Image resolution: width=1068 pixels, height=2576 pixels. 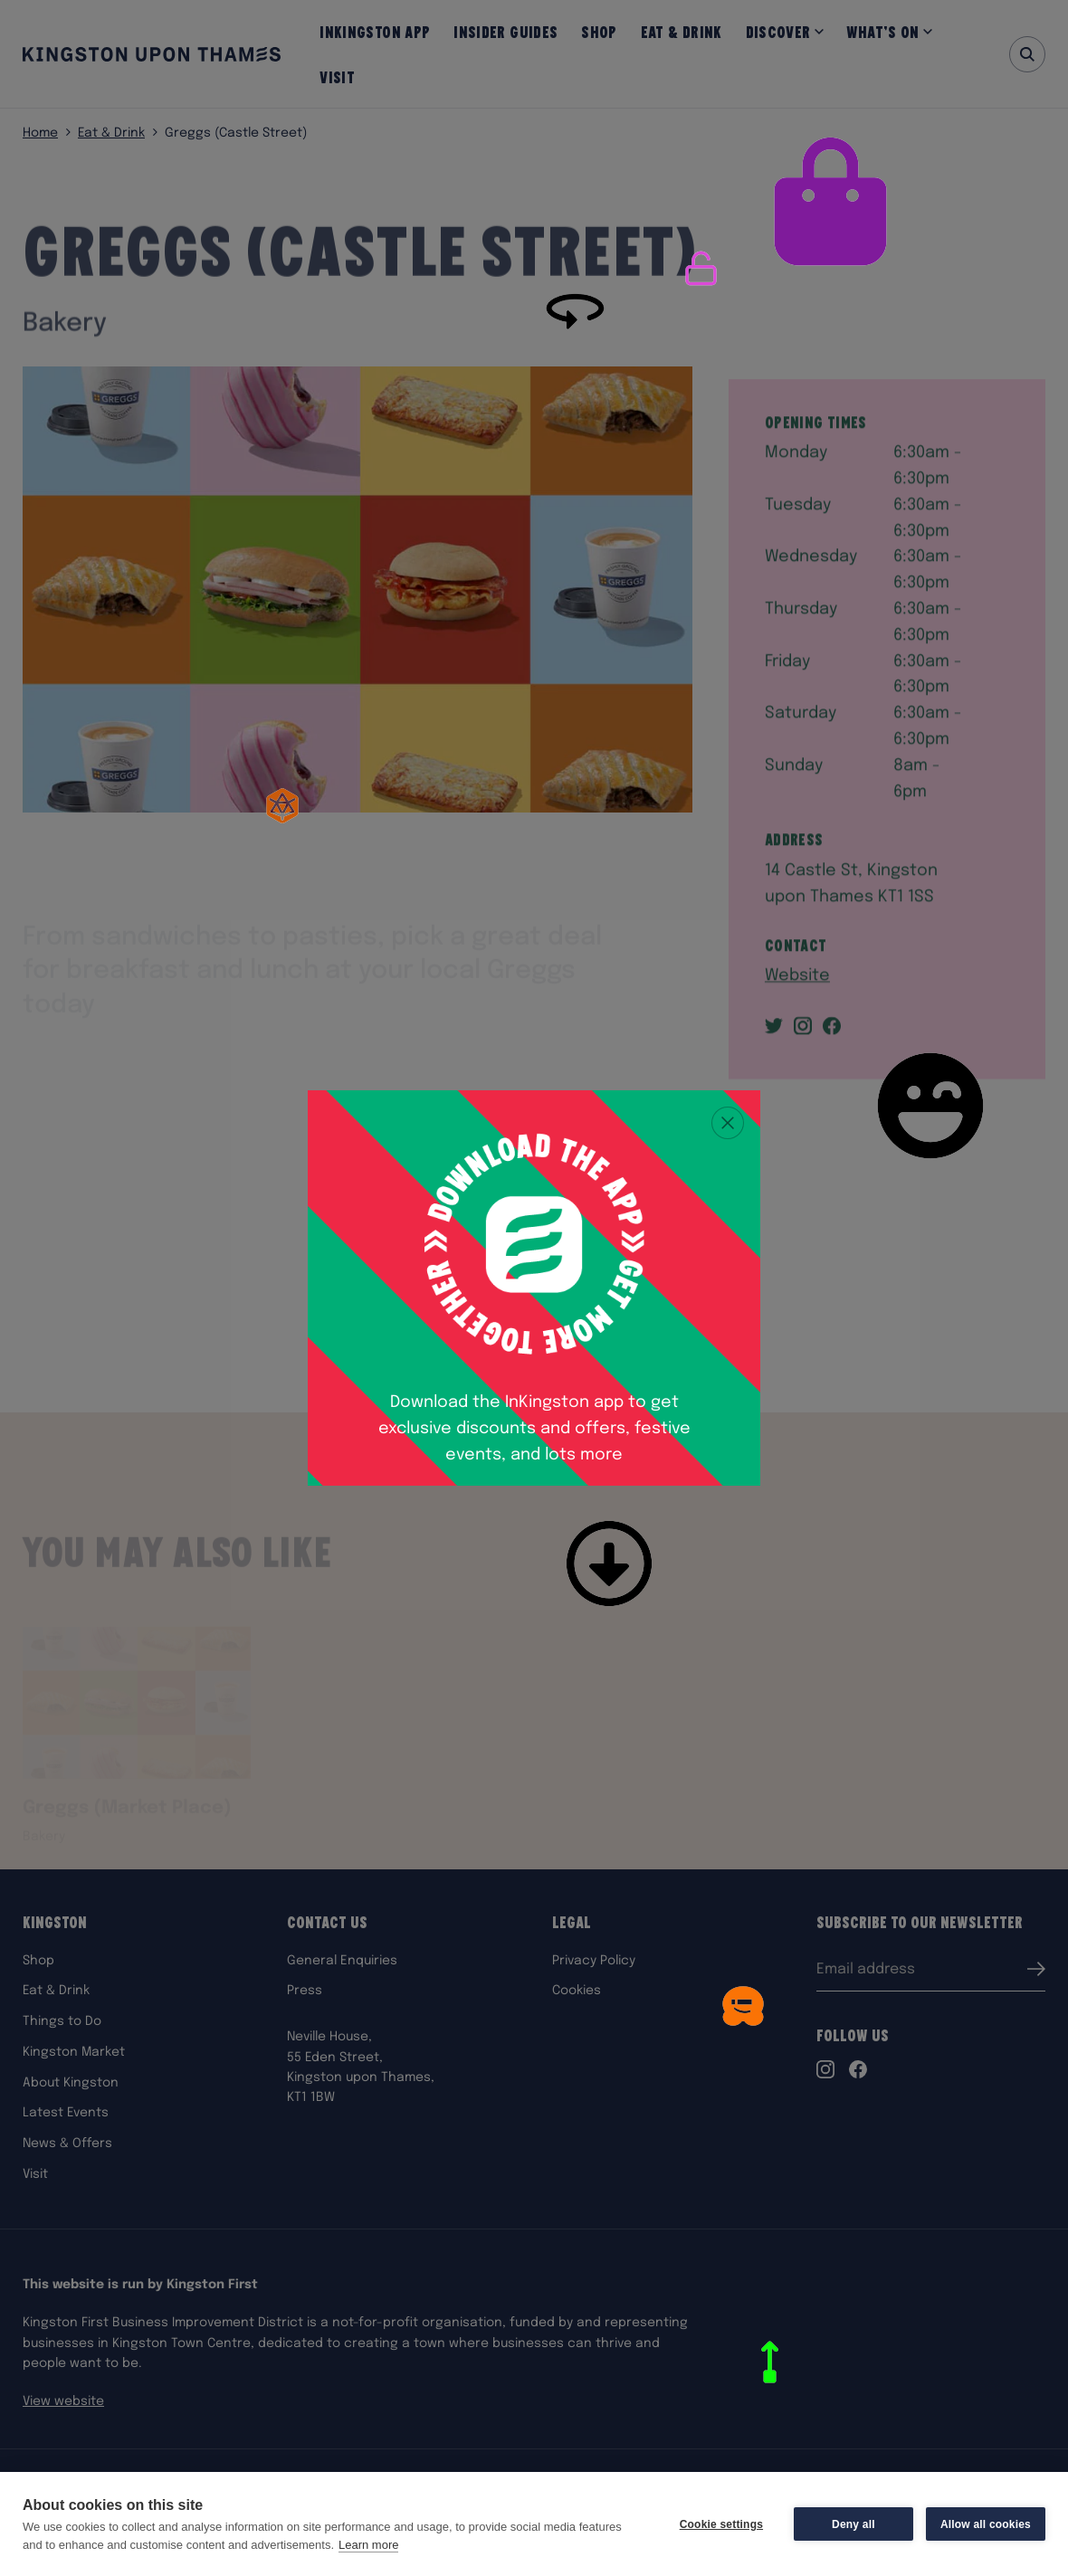 What do you see at coordinates (830, 209) in the screenshot?
I see `view your shopping bag` at bounding box center [830, 209].